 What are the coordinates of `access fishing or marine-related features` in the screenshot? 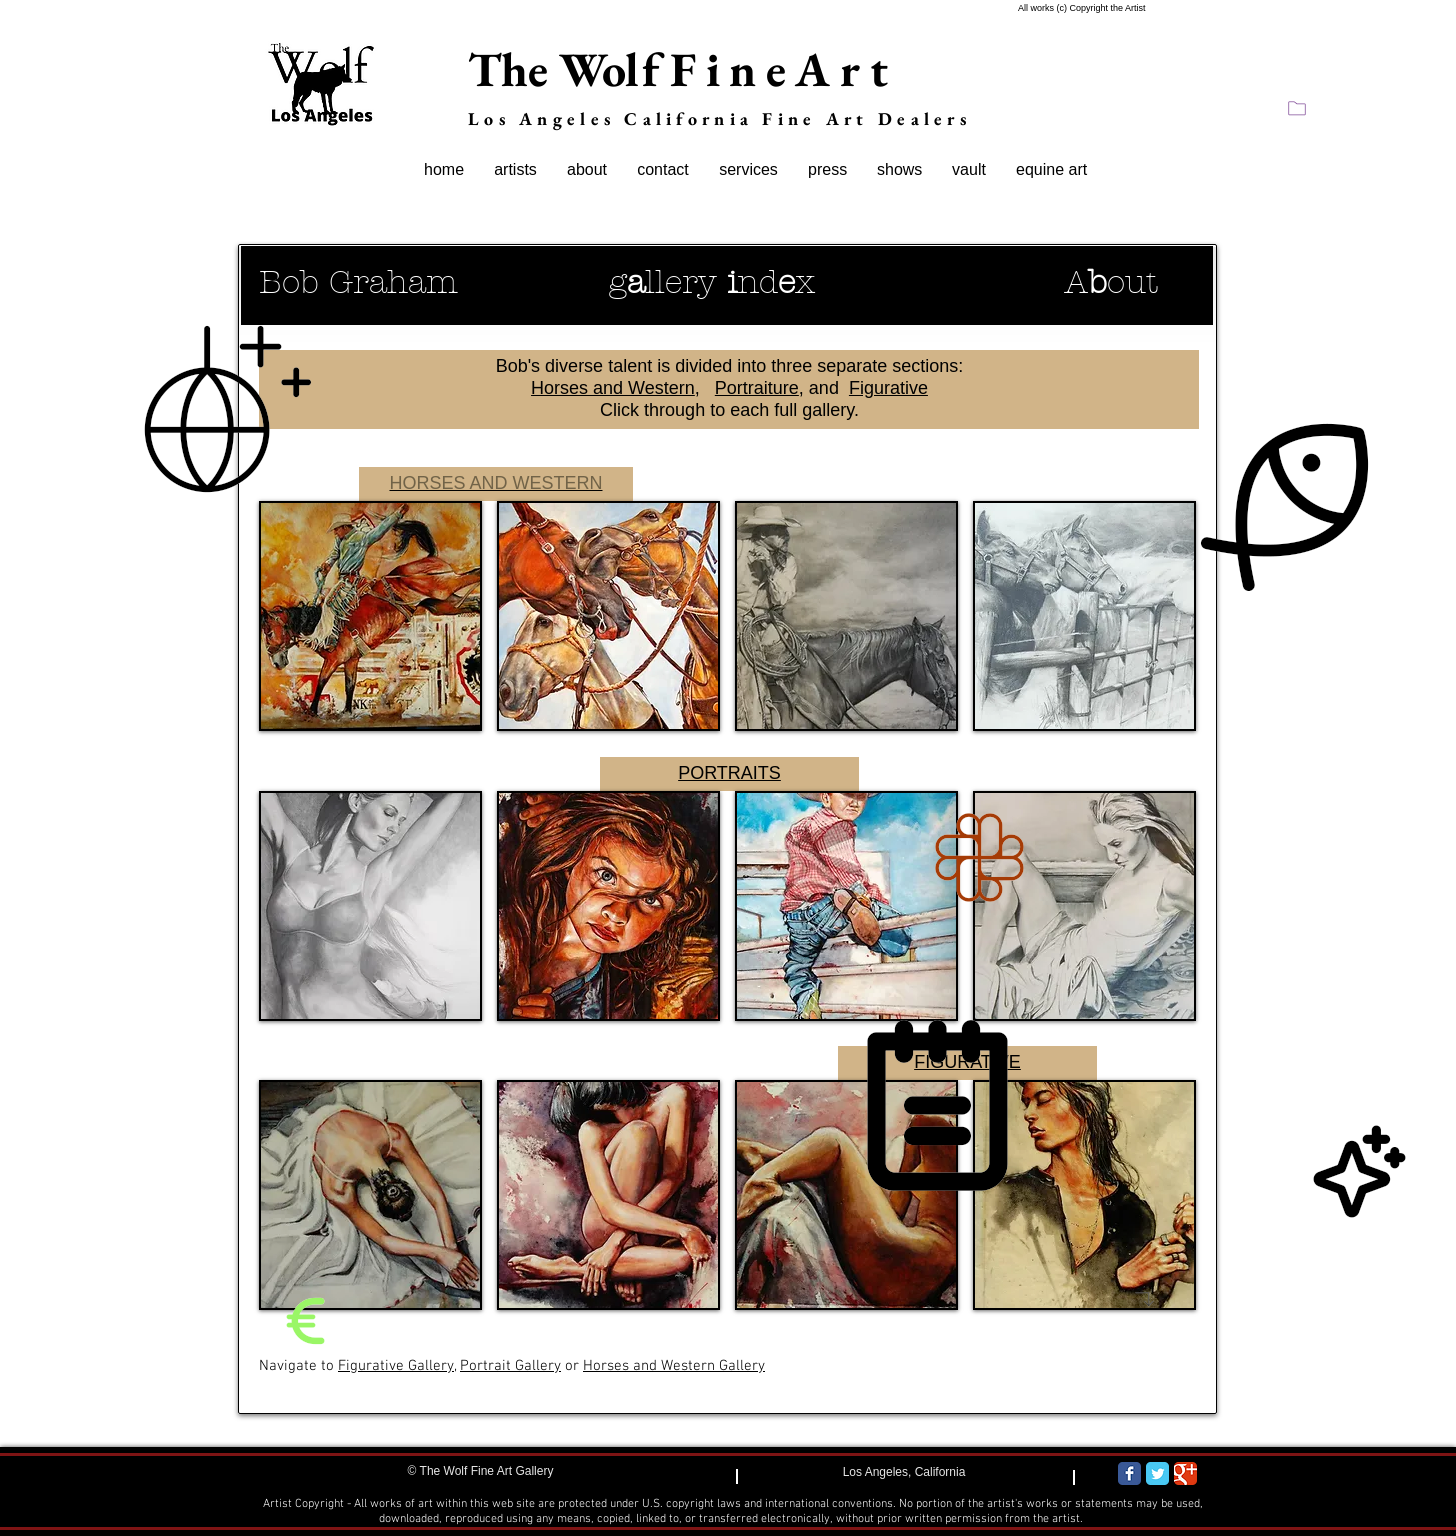 It's located at (1290, 501).